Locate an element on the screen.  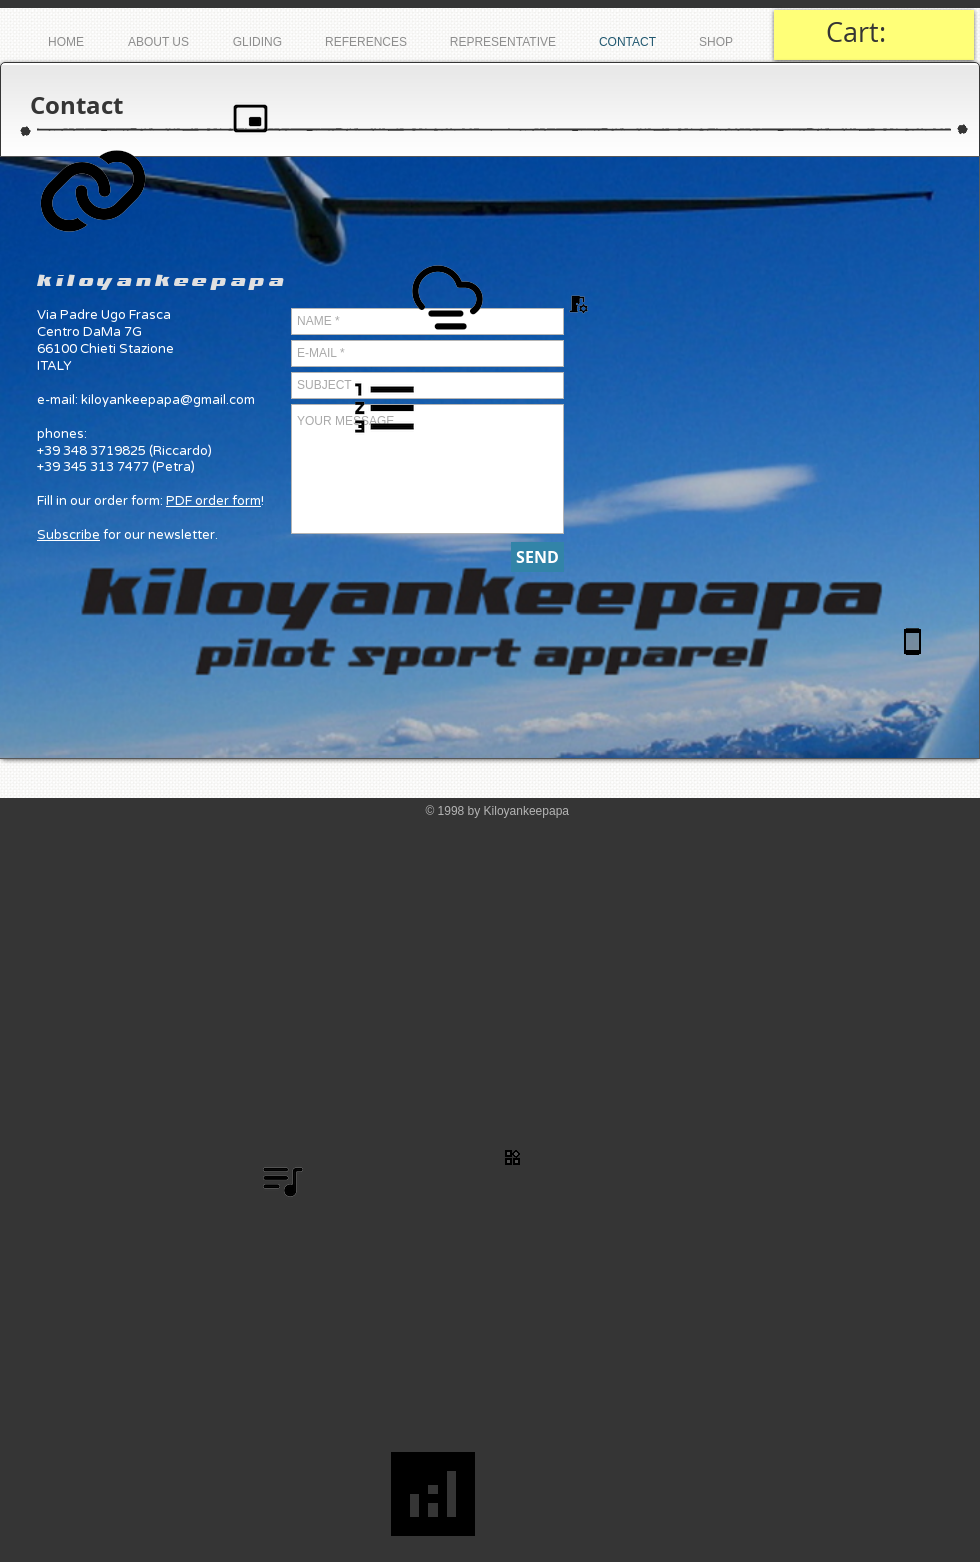
create a numbered list is located at coordinates (386, 408).